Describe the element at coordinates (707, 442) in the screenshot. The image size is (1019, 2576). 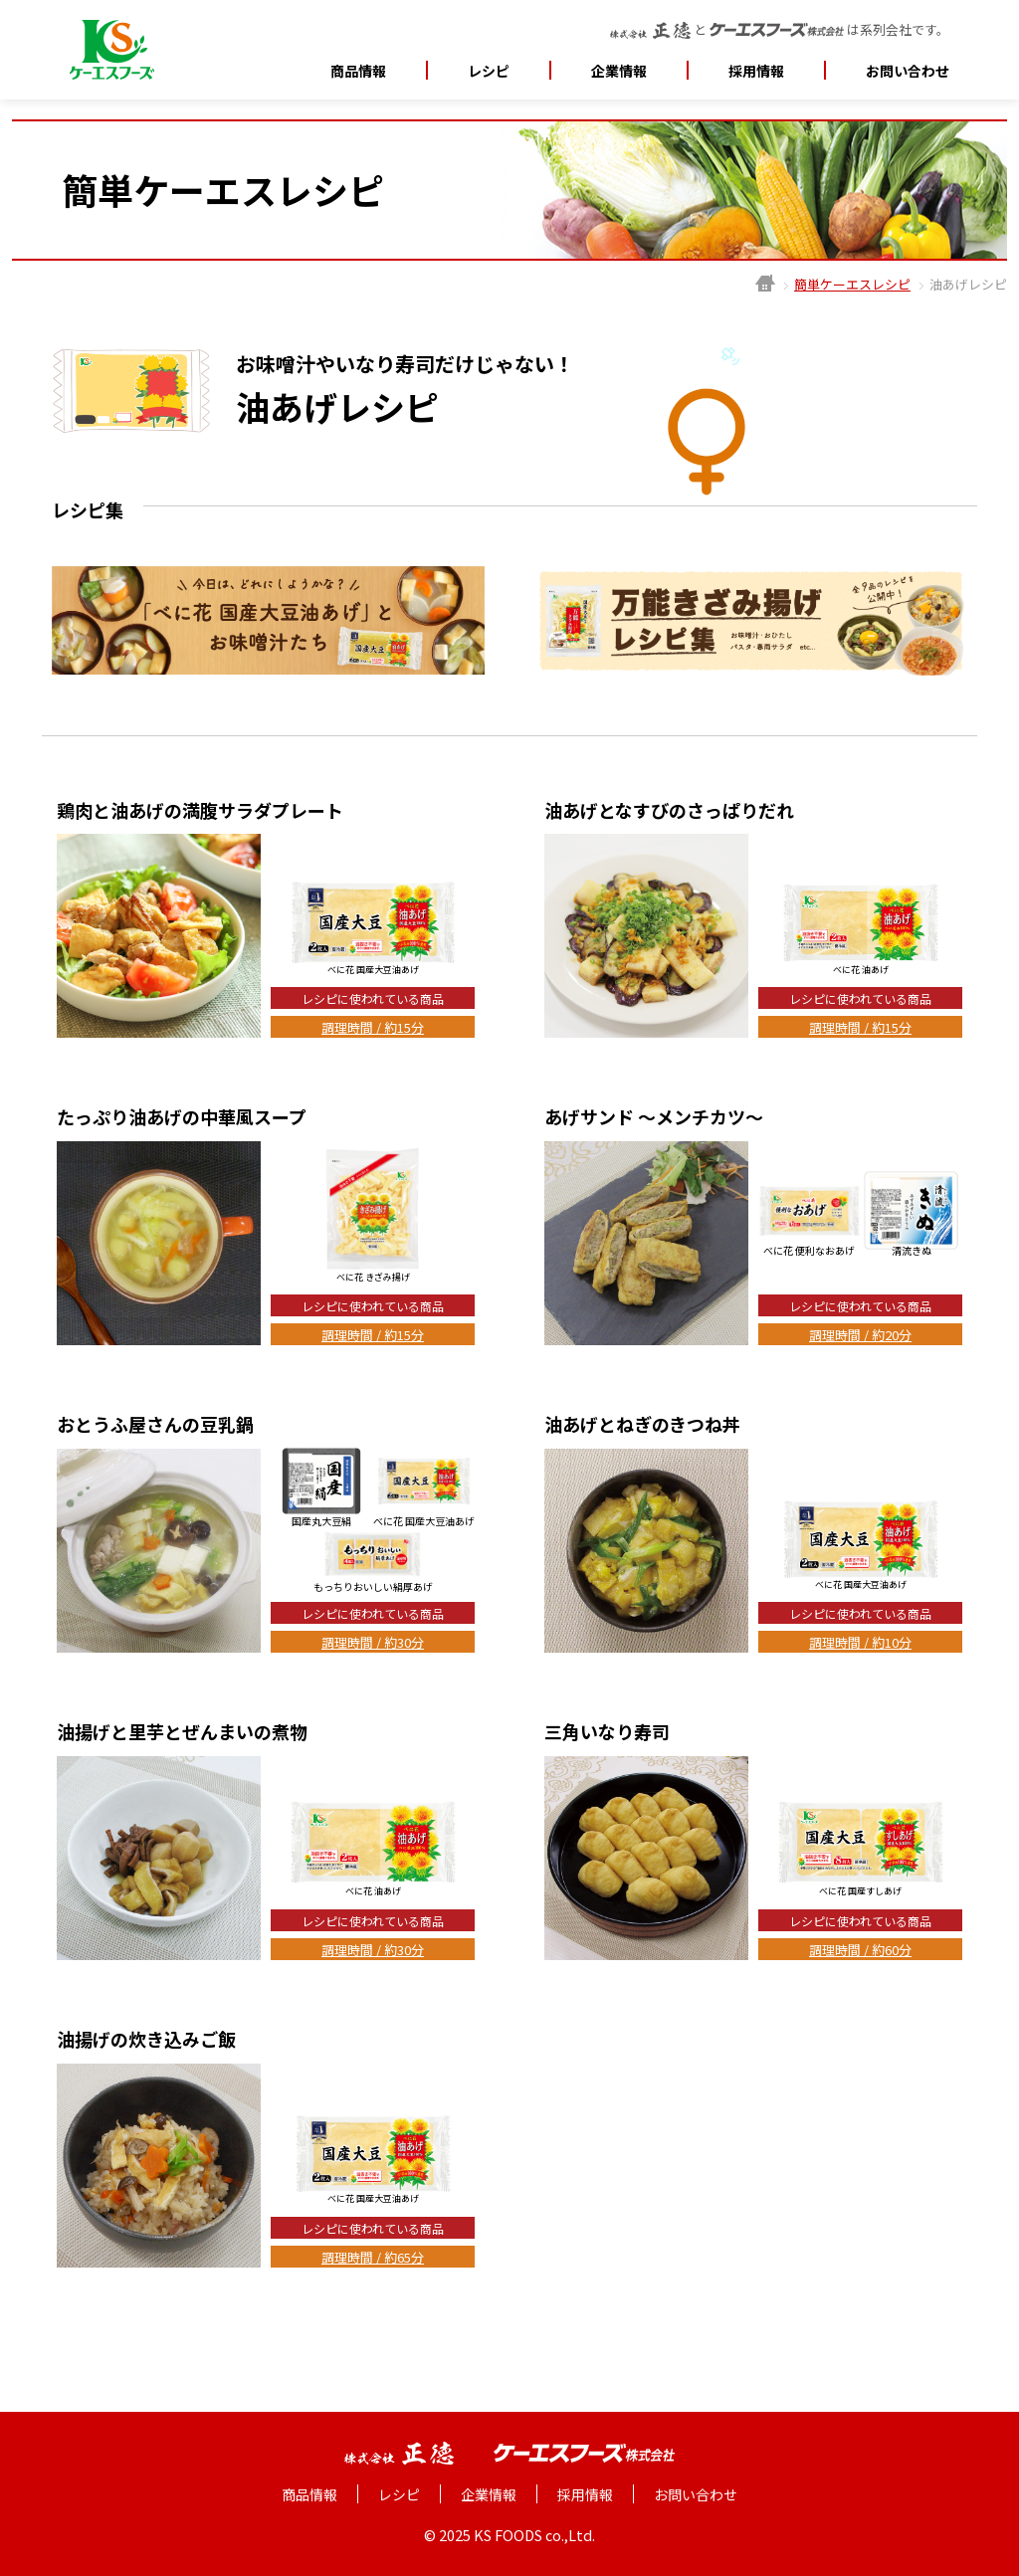
I see `select female gender option` at that location.